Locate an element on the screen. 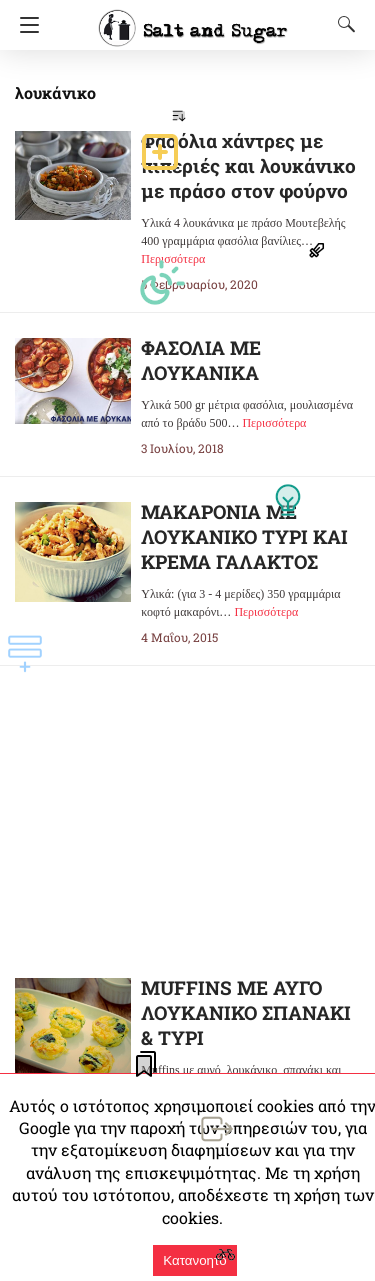  view your saved bookmarks is located at coordinates (146, 1064).